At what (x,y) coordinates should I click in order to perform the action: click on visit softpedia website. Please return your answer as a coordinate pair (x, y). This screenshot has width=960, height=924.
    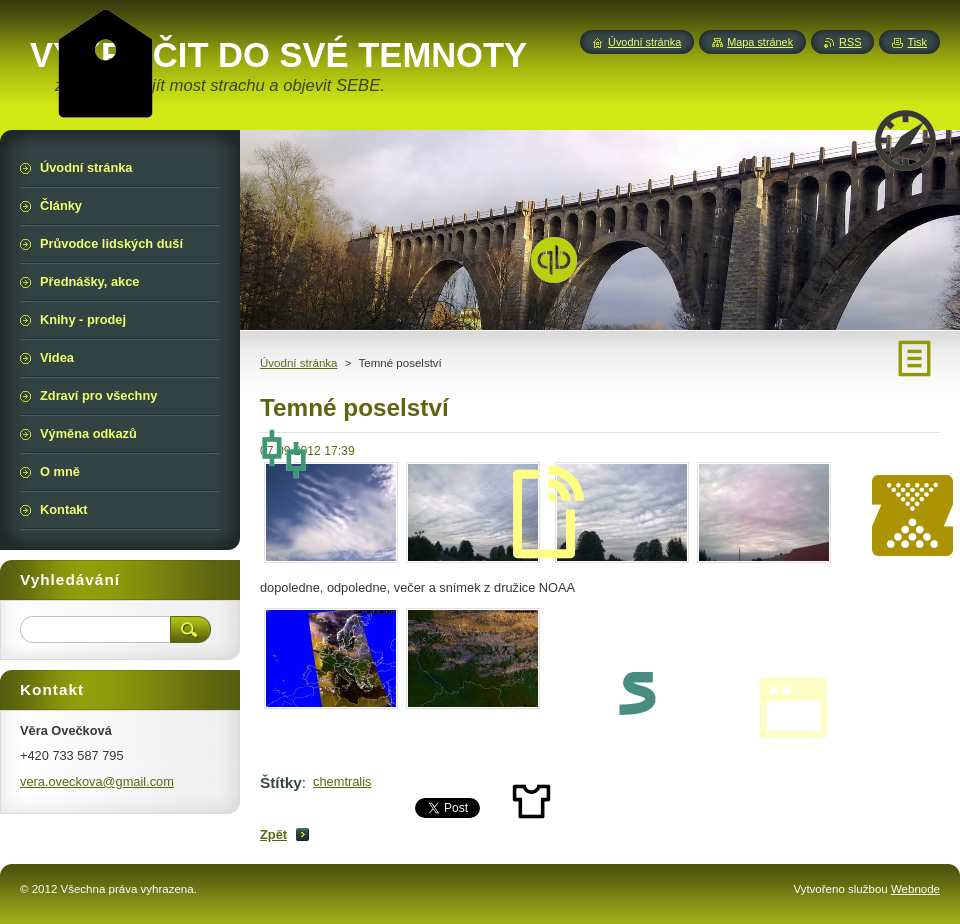
    Looking at the image, I should click on (637, 693).